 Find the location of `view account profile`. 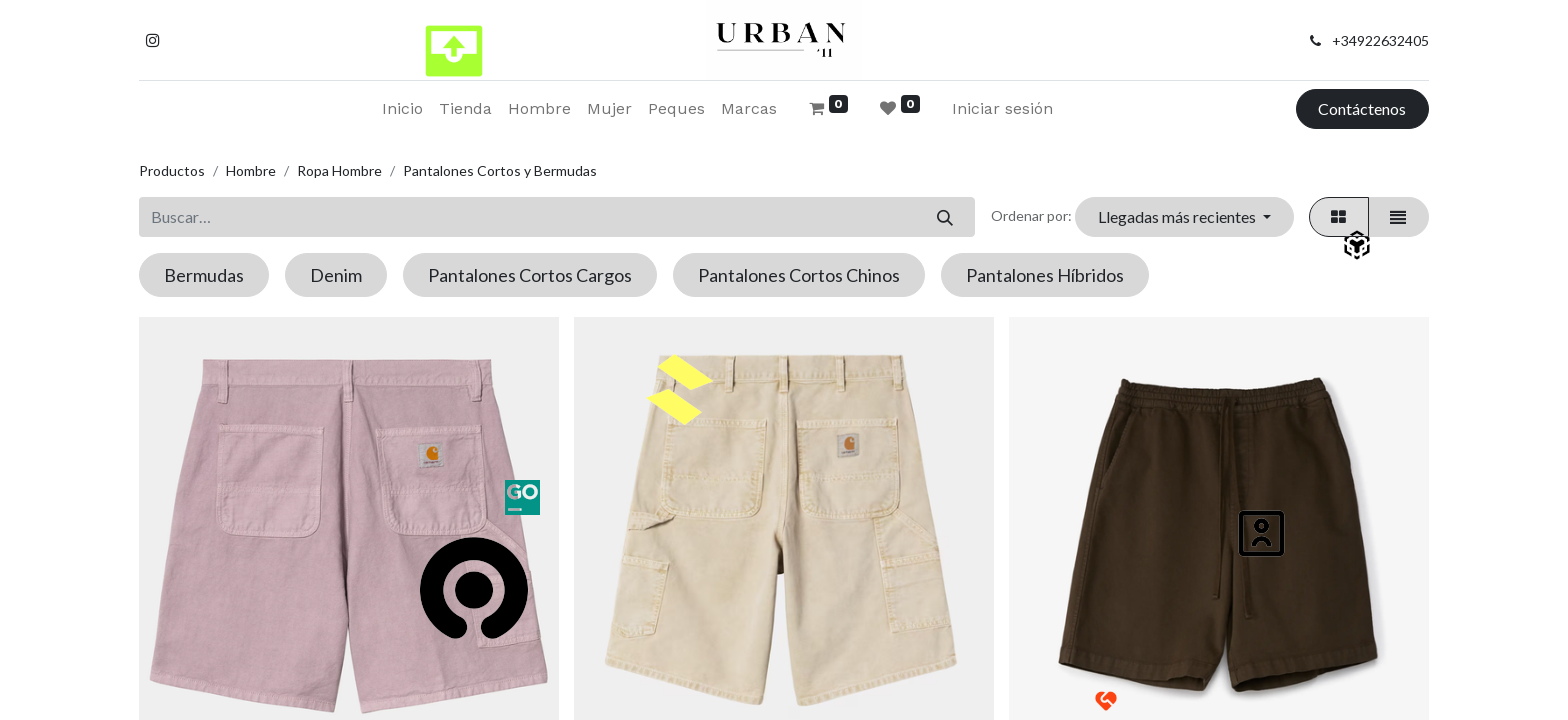

view account profile is located at coordinates (1261, 533).